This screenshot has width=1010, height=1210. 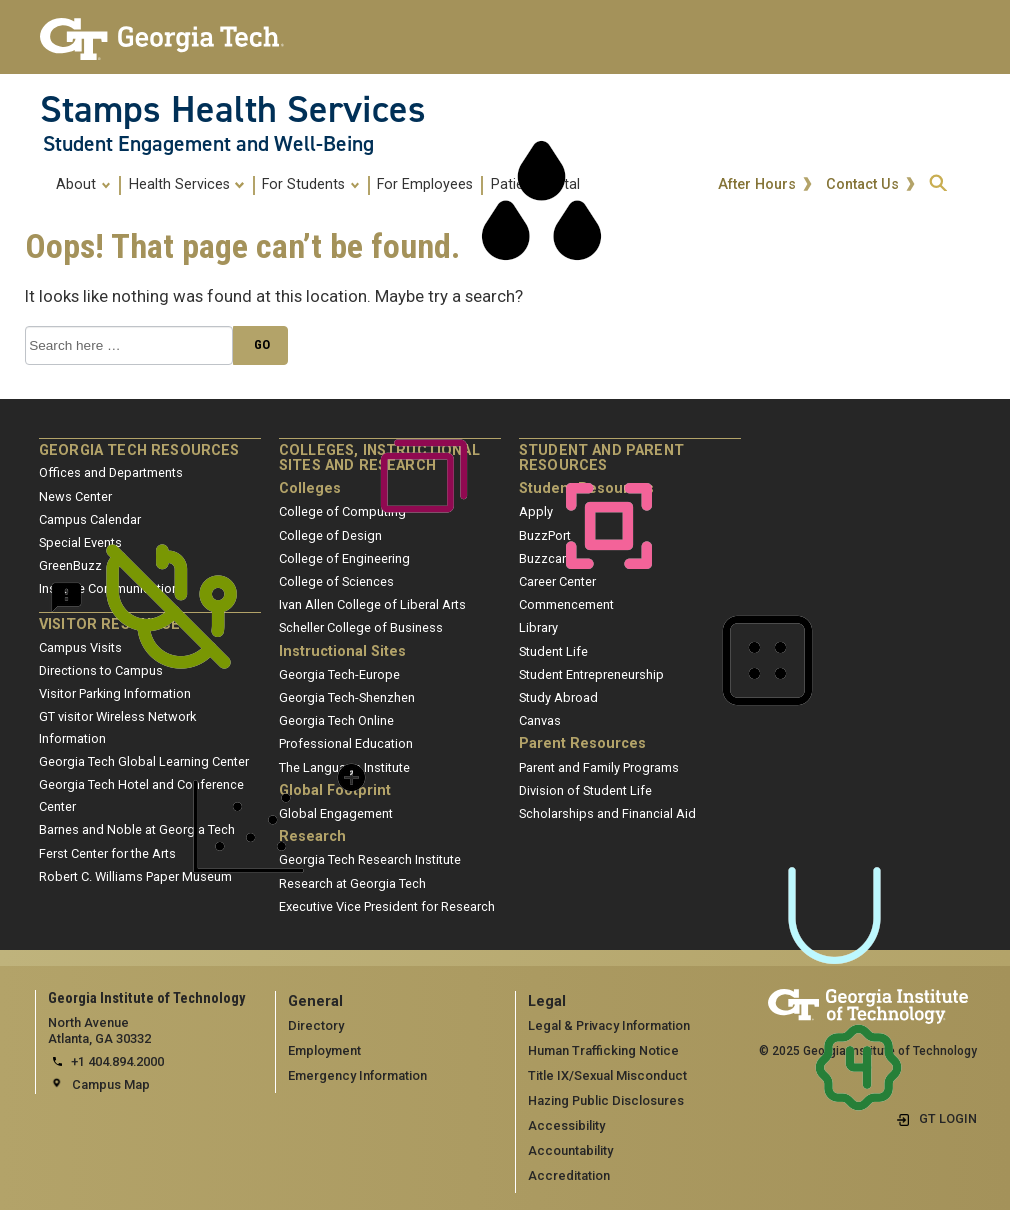 I want to click on perform a union operation on selected shapes, so click(x=834, y=908).